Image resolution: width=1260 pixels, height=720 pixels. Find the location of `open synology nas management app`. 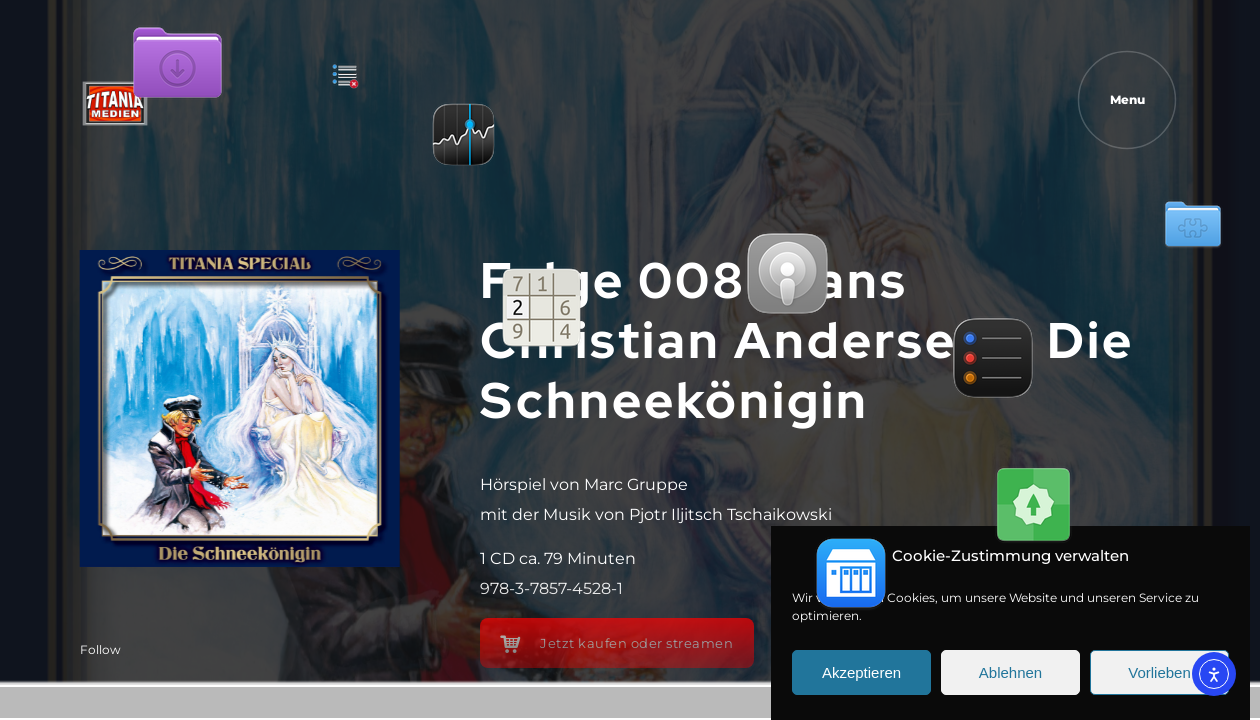

open synology nas management app is located at coordinates (851, 573).